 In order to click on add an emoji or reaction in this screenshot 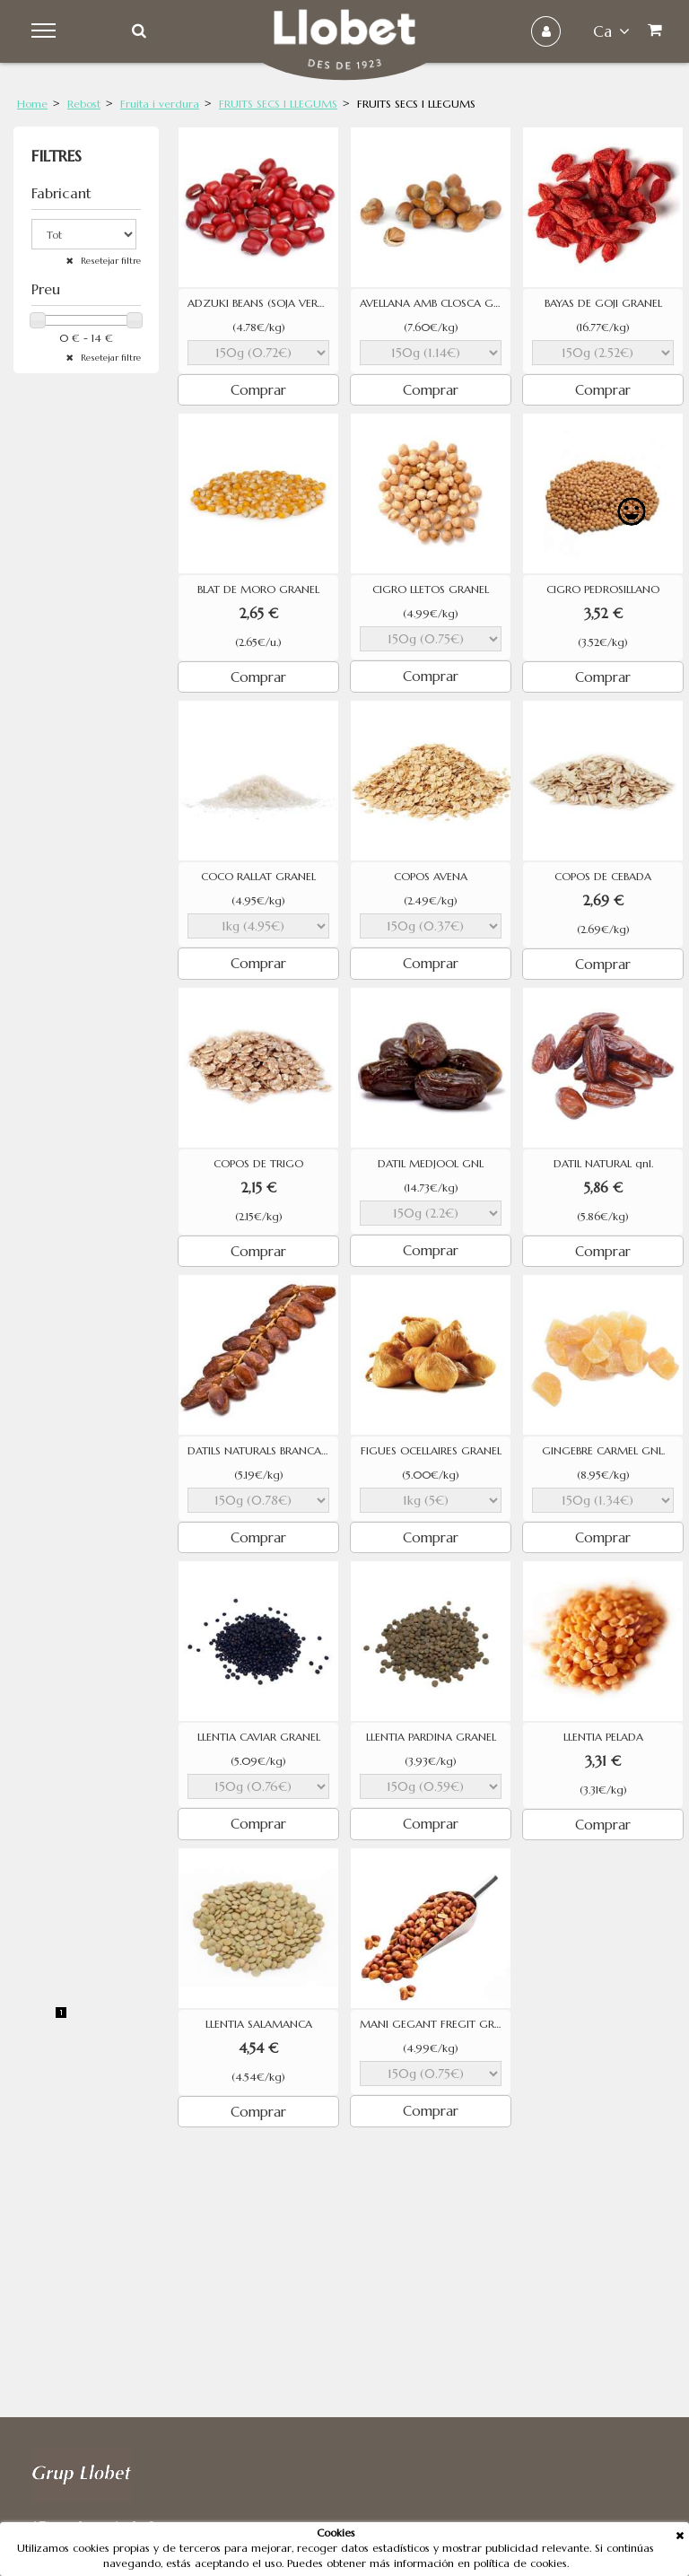, I will do `click(632, 511)`.